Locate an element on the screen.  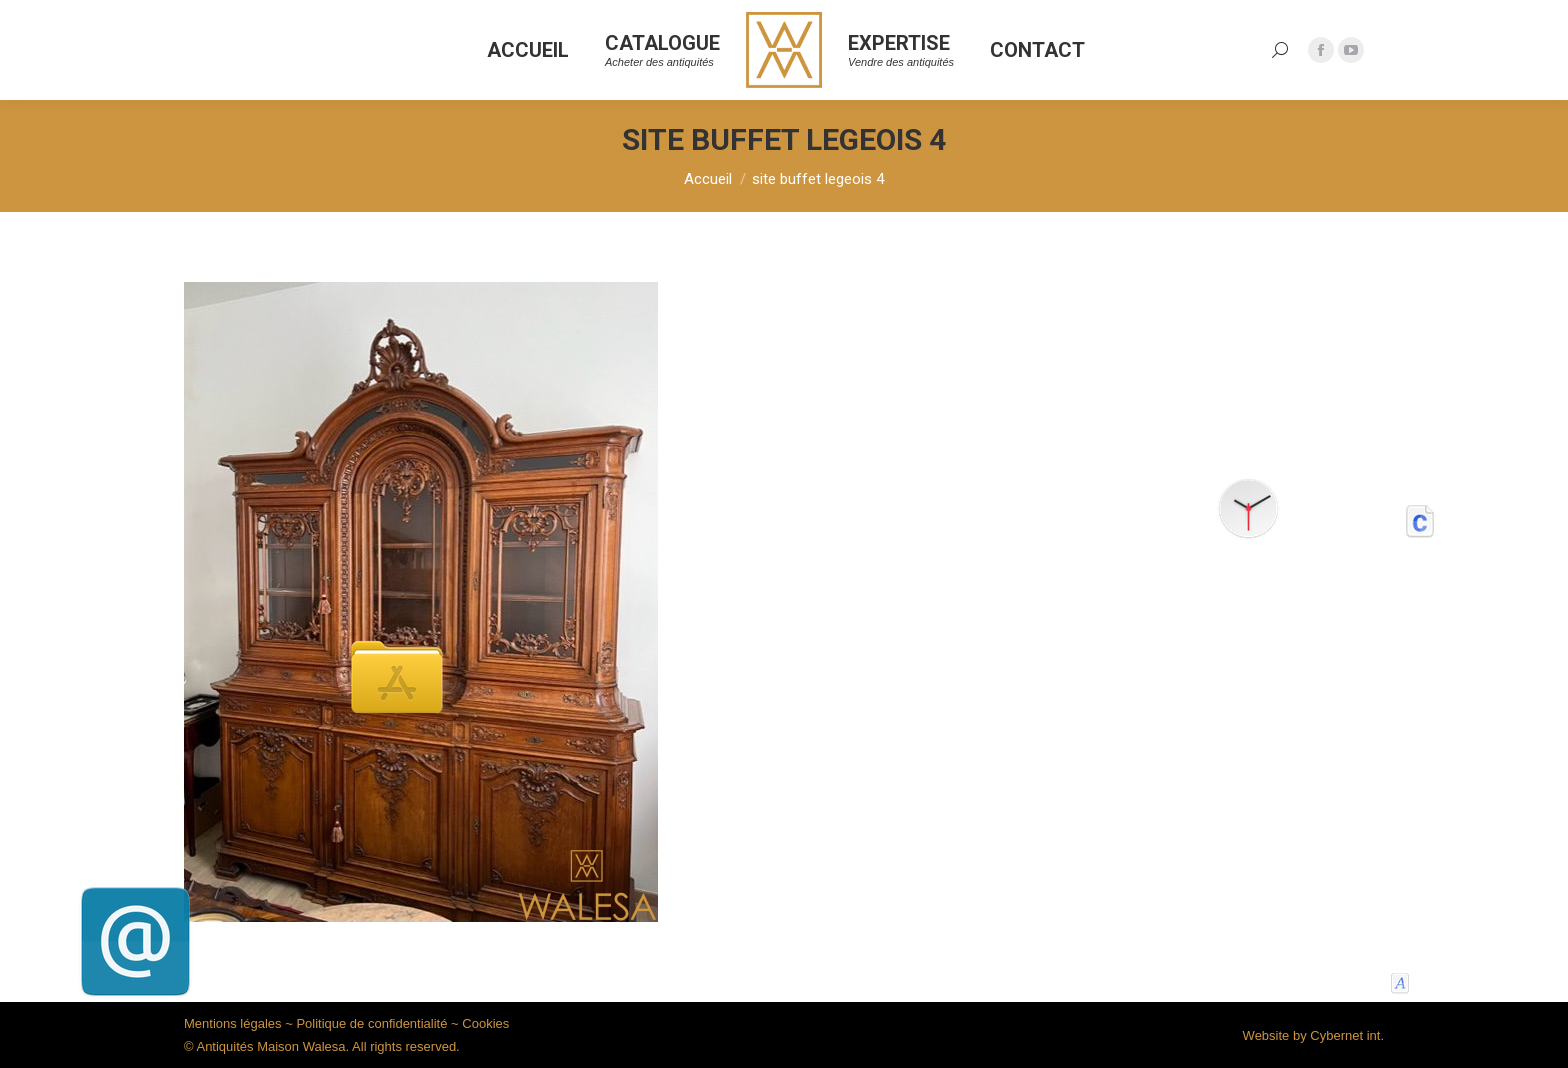
open a font file is located at coordinates (1400, 983).